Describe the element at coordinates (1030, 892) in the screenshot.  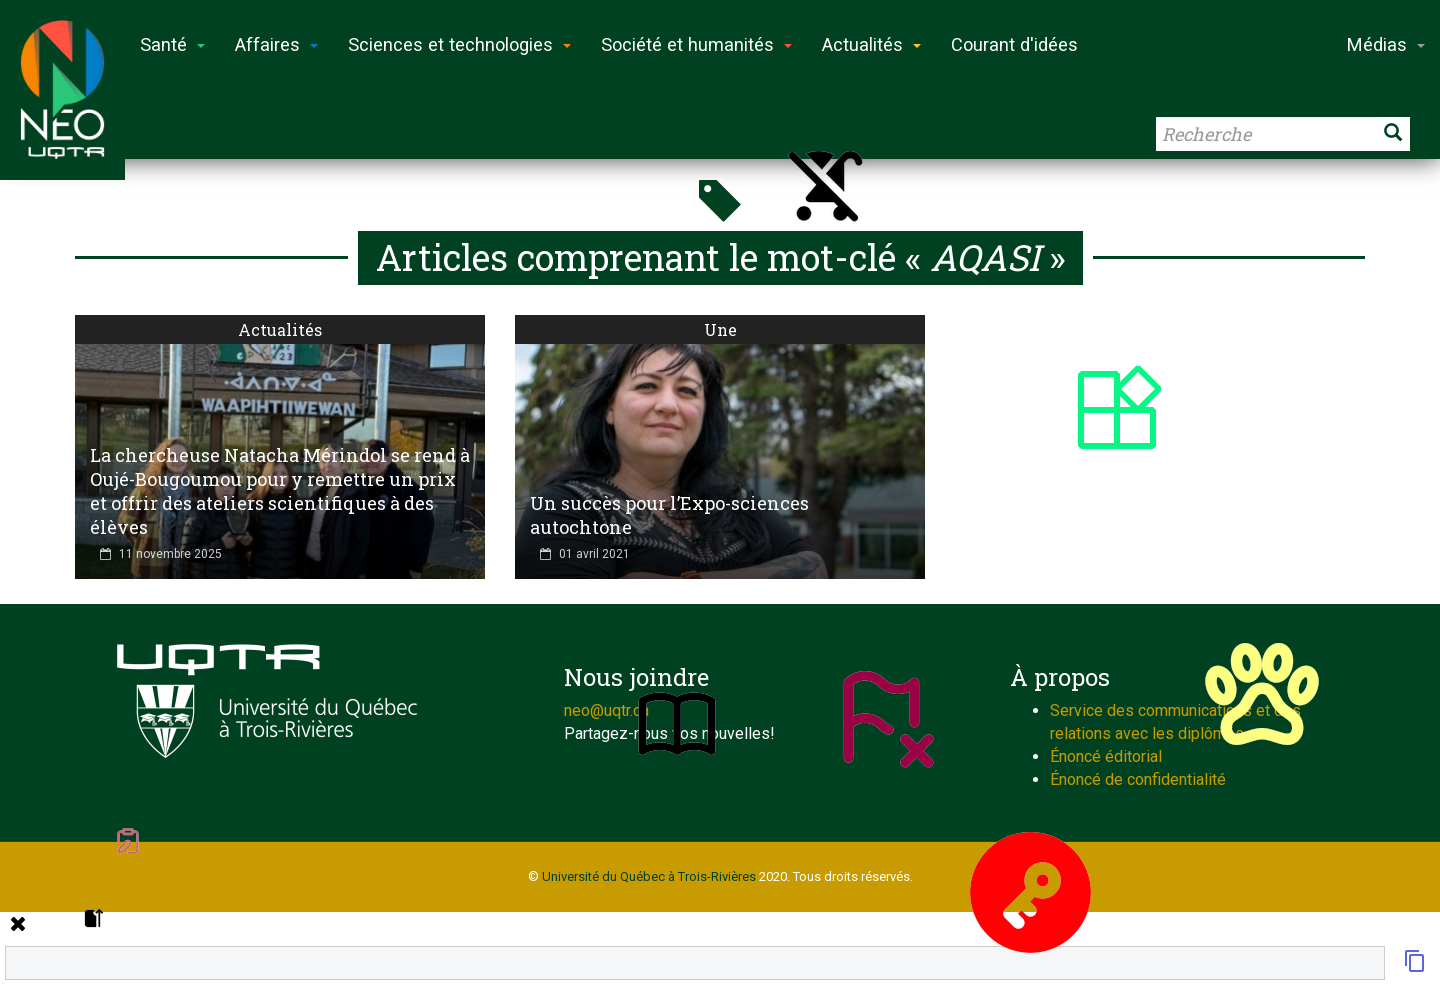
I see `access security or authentication settings` at that location.